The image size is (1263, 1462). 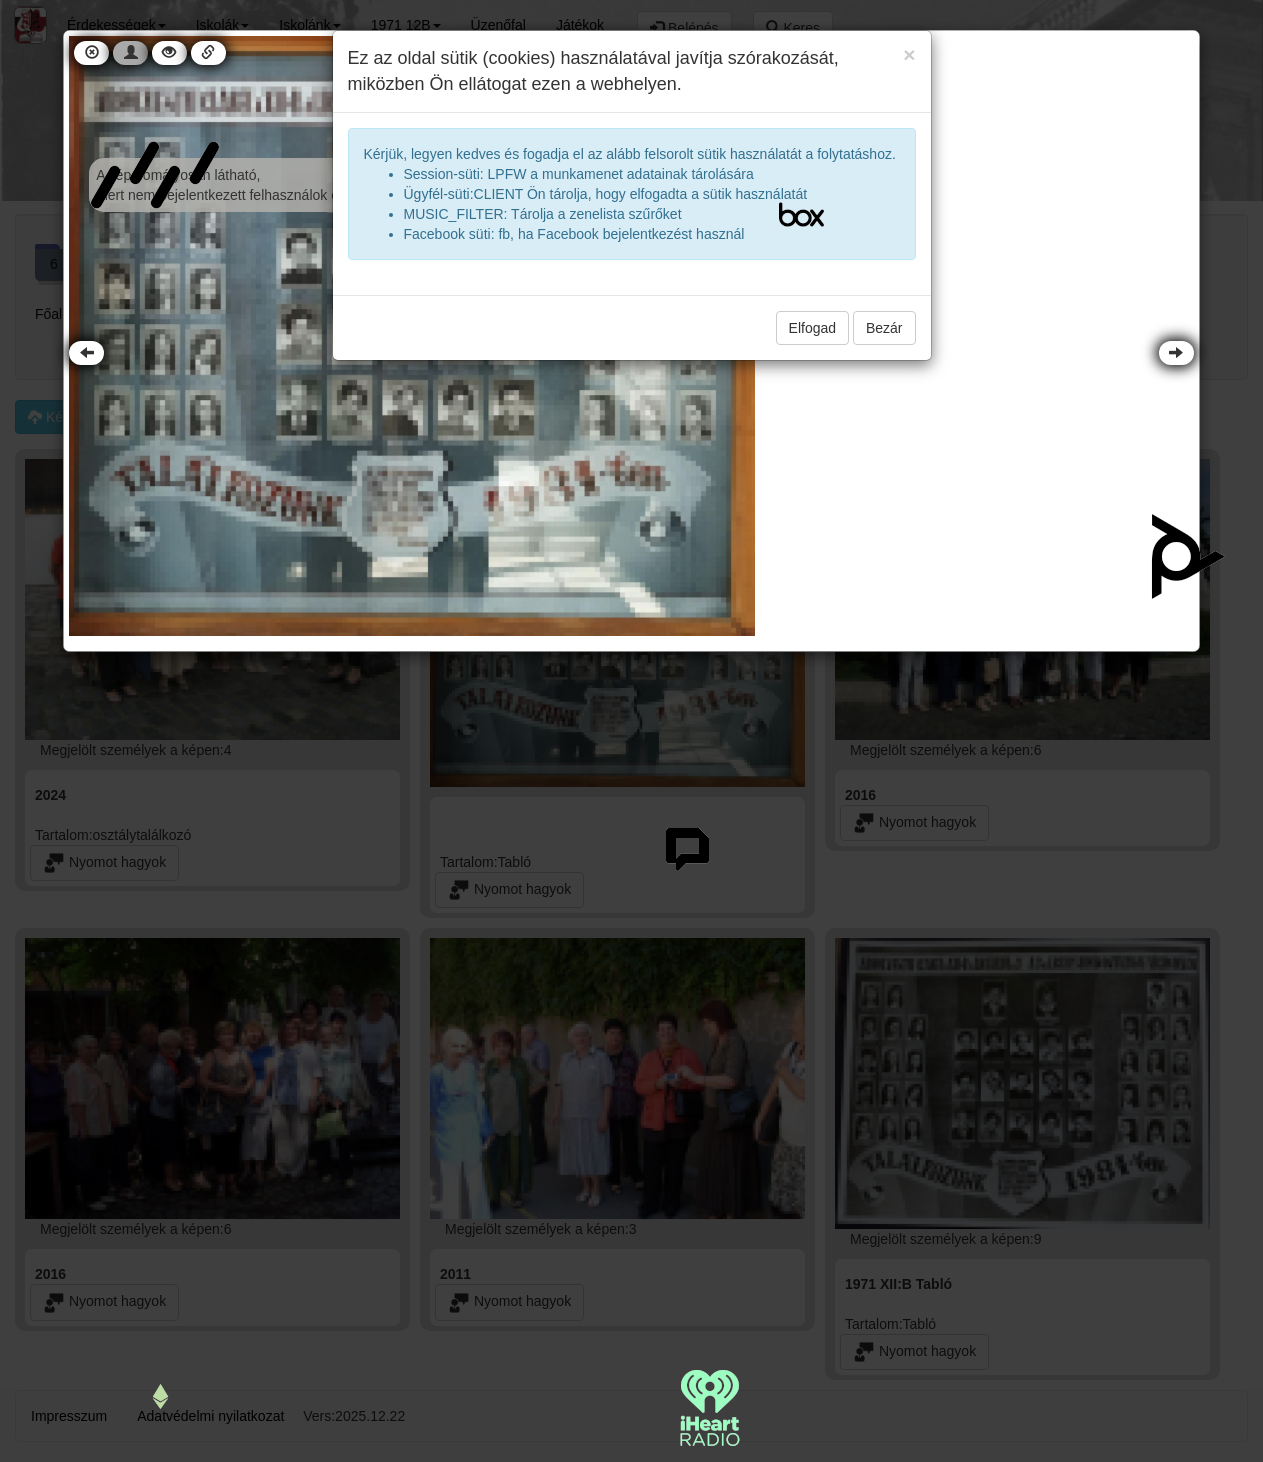 What do you see at coordinates (160, 1396) in the screenshot?
I see `ethereum cryptocurrency logo` at bounding box center [160, 1396].